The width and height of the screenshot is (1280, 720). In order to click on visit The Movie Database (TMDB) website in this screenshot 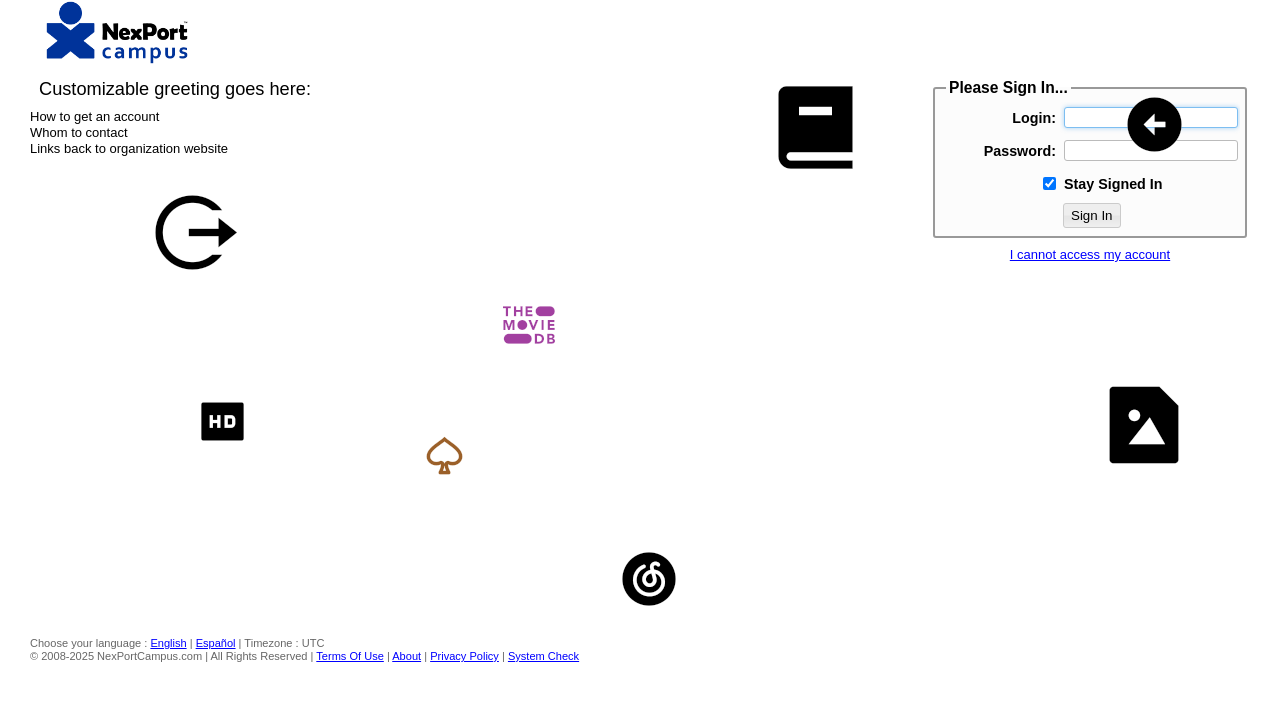, I will do `click(529, 325)`.